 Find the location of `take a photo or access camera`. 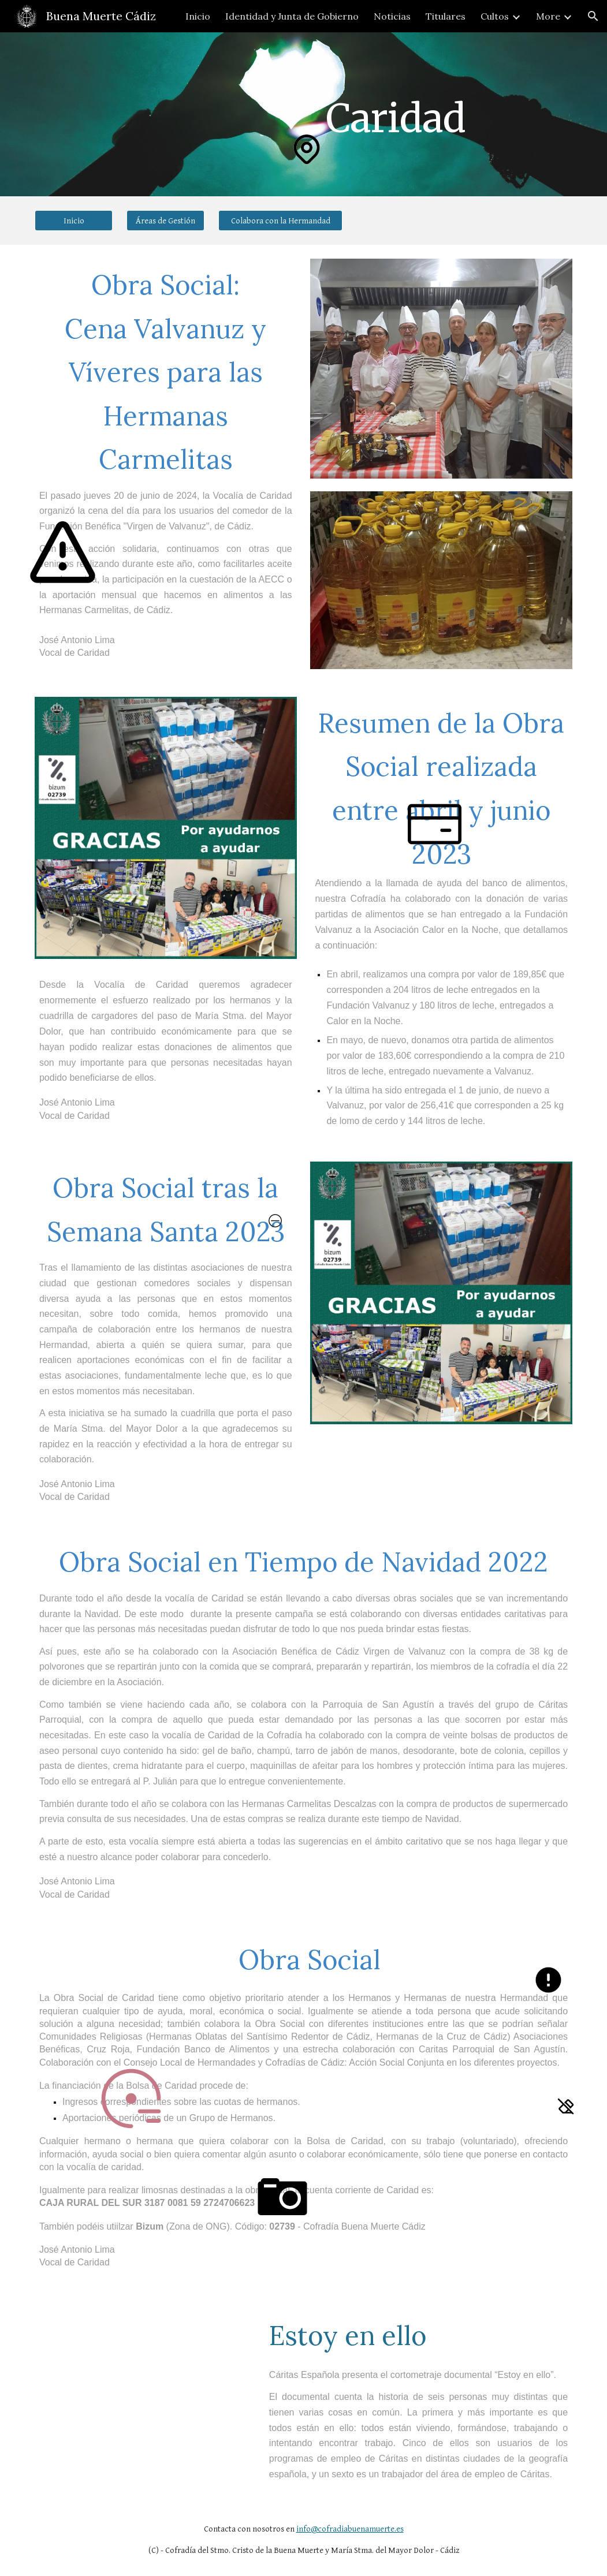

take a photo or access camera is located at coordinates (282, 2197).